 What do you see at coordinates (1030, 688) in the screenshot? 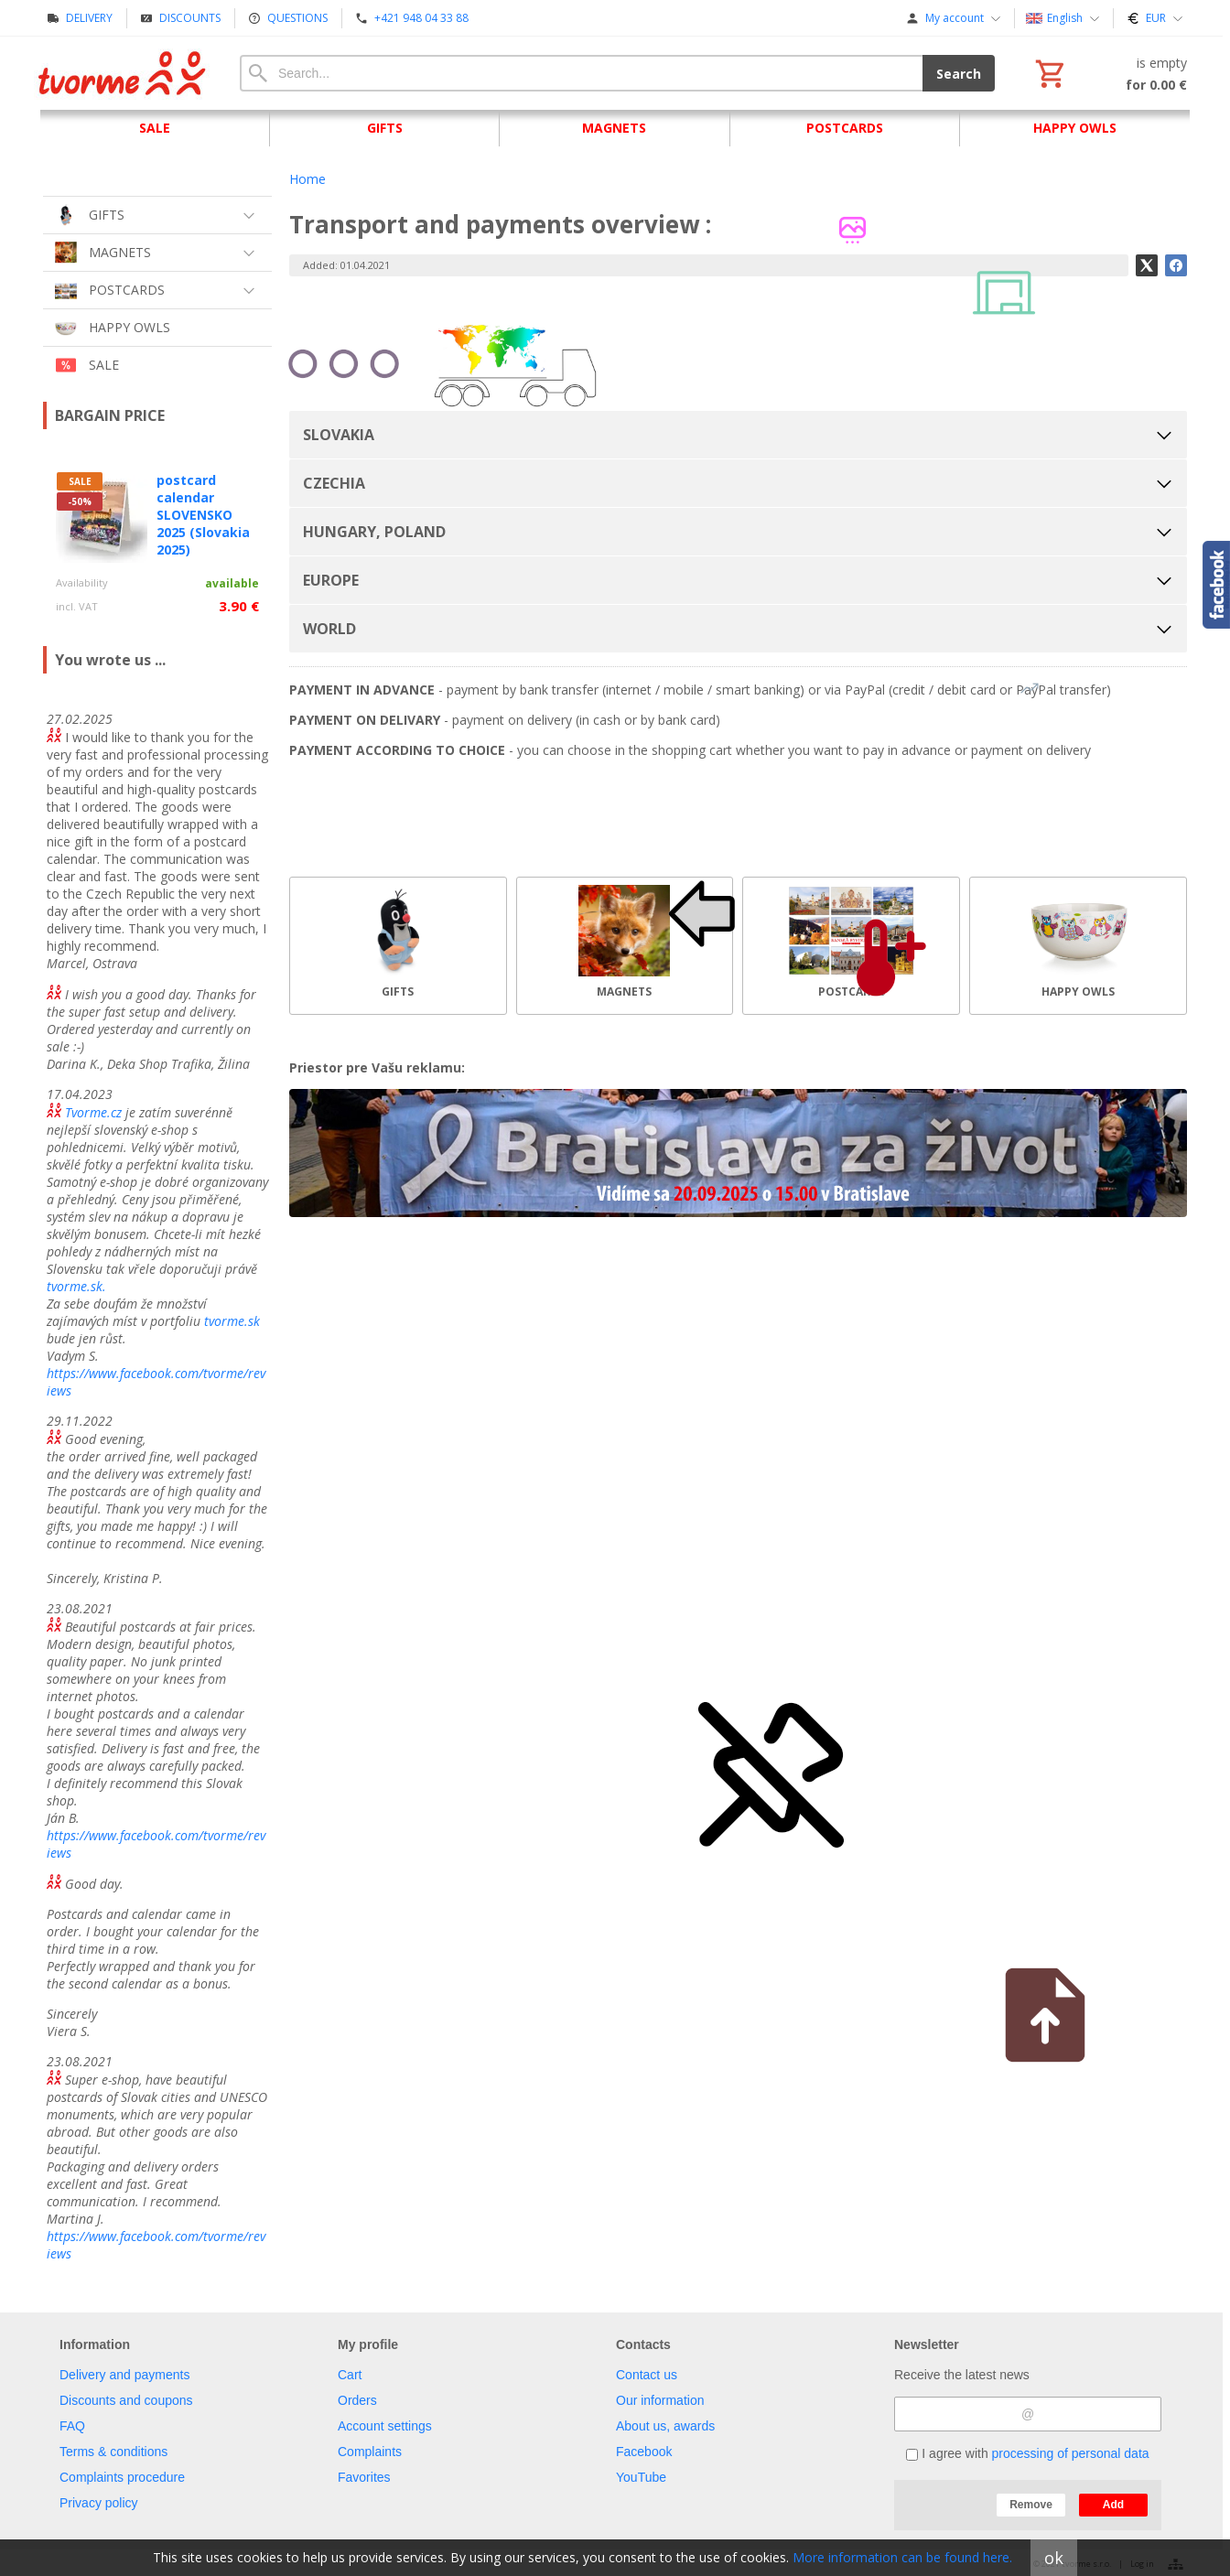
I see `view trending or popular content` at bounding box center [1030, 688].